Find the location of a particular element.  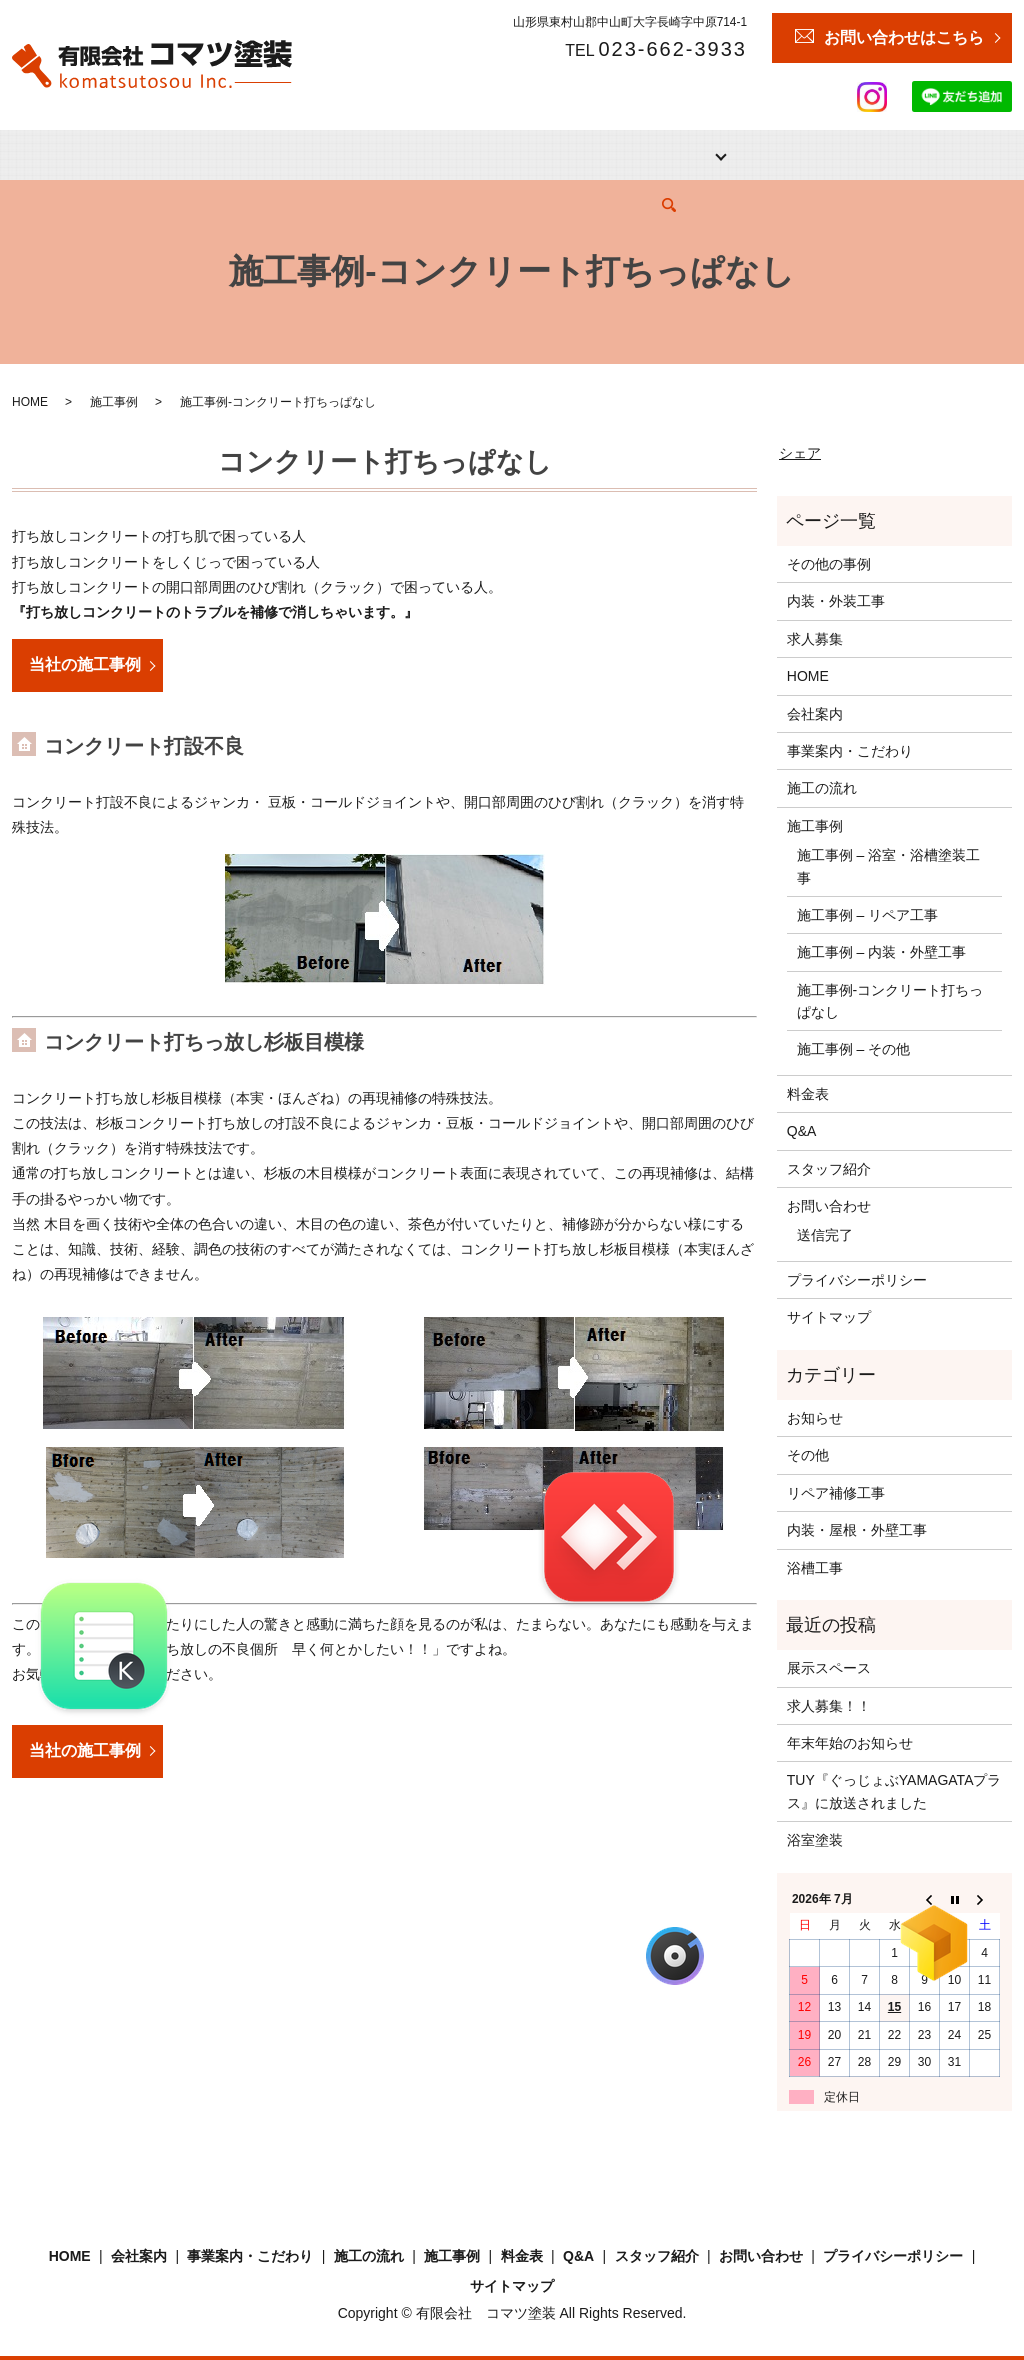

view release notes and software updates is located at coordinates (104, 1646).